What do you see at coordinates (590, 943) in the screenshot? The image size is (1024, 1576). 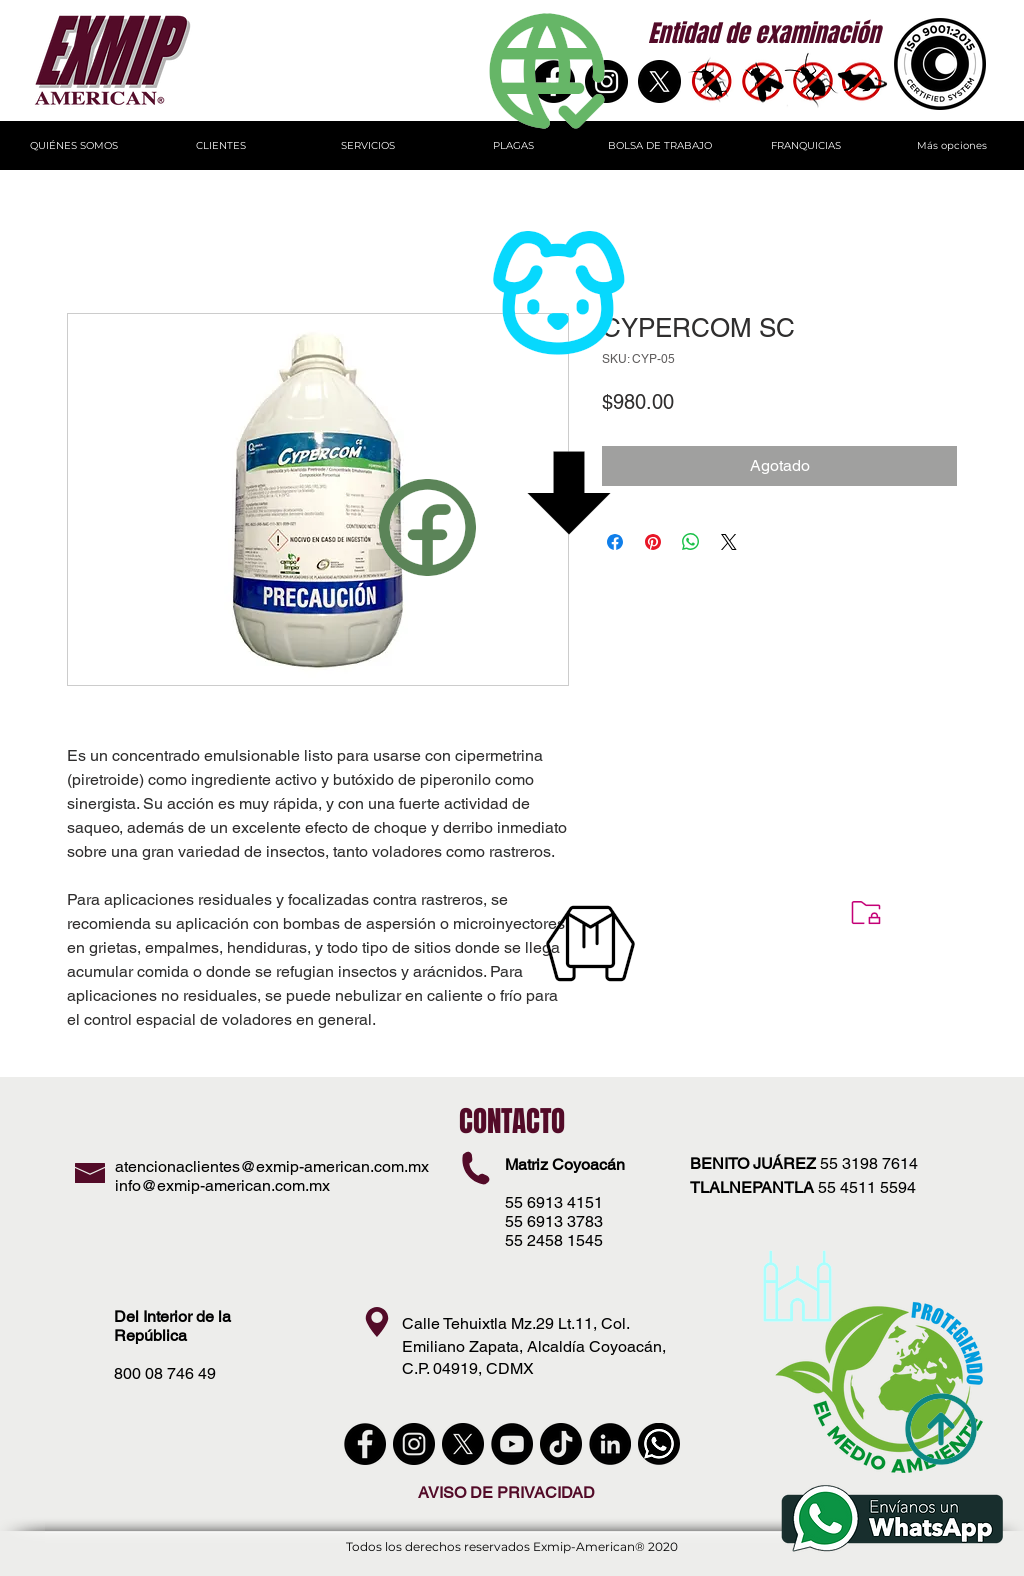 I see `browse casual or streetwear clothing` at bounding box center [590, 943].